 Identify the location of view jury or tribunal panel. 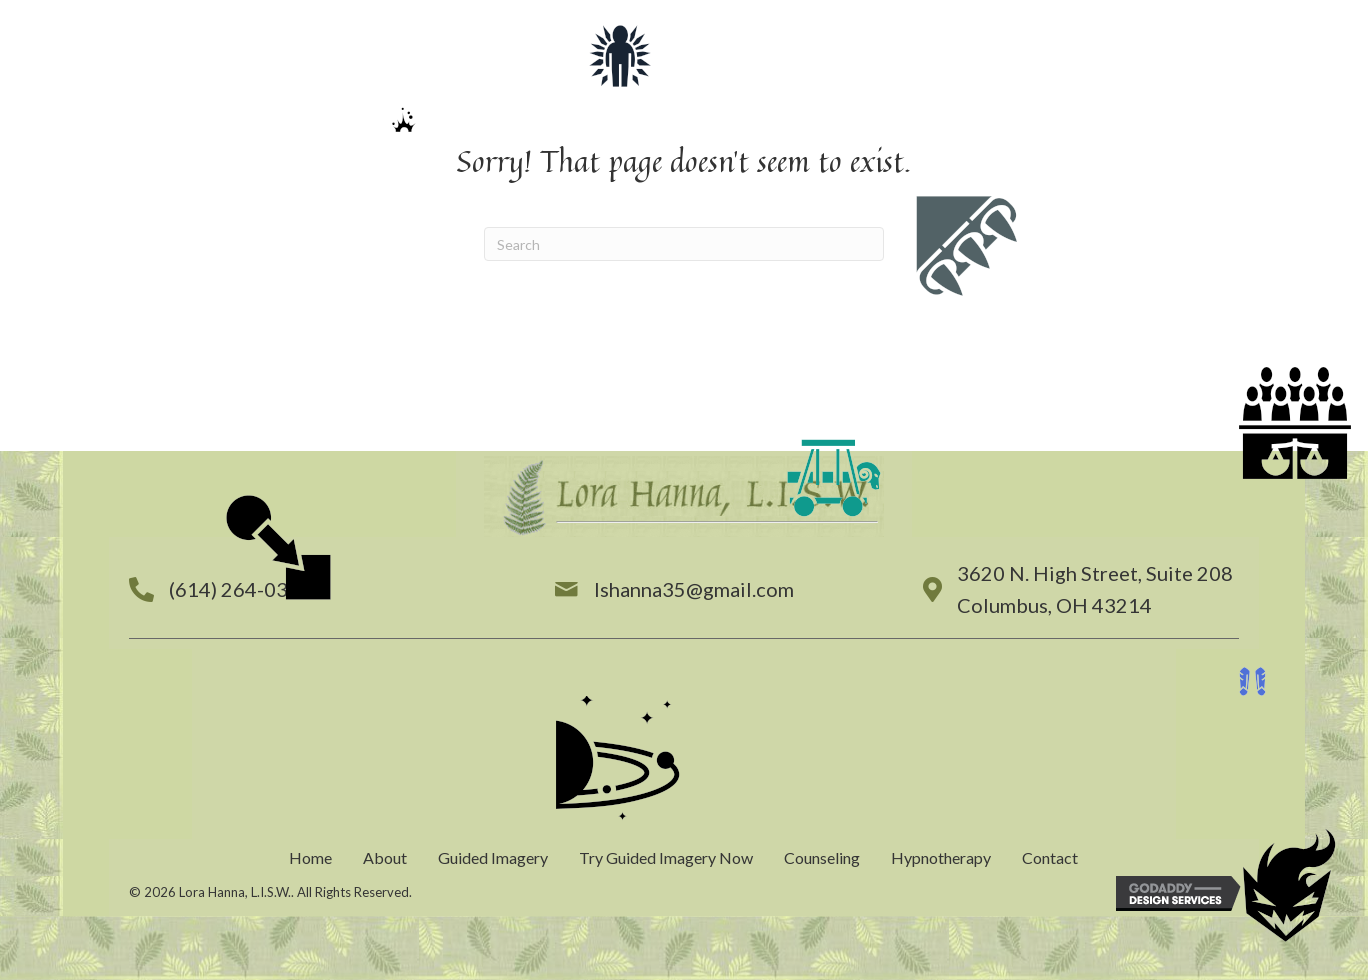
(1295, 423).